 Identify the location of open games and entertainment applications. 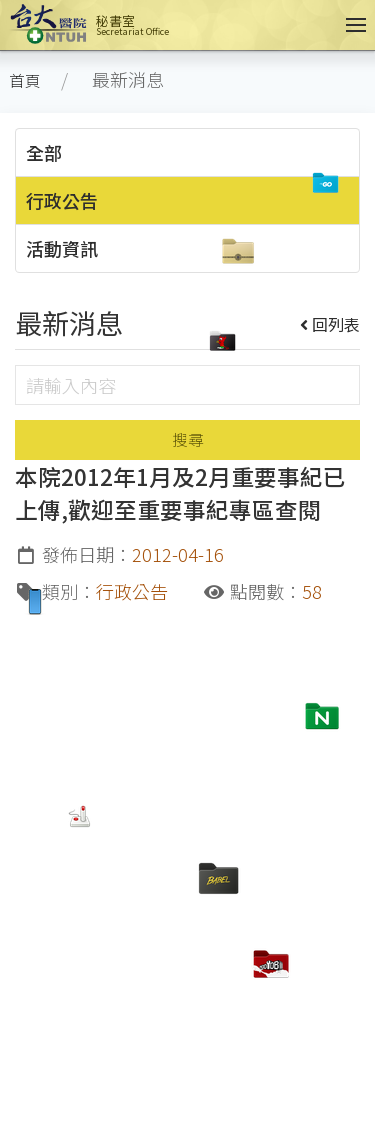
(80, 817).